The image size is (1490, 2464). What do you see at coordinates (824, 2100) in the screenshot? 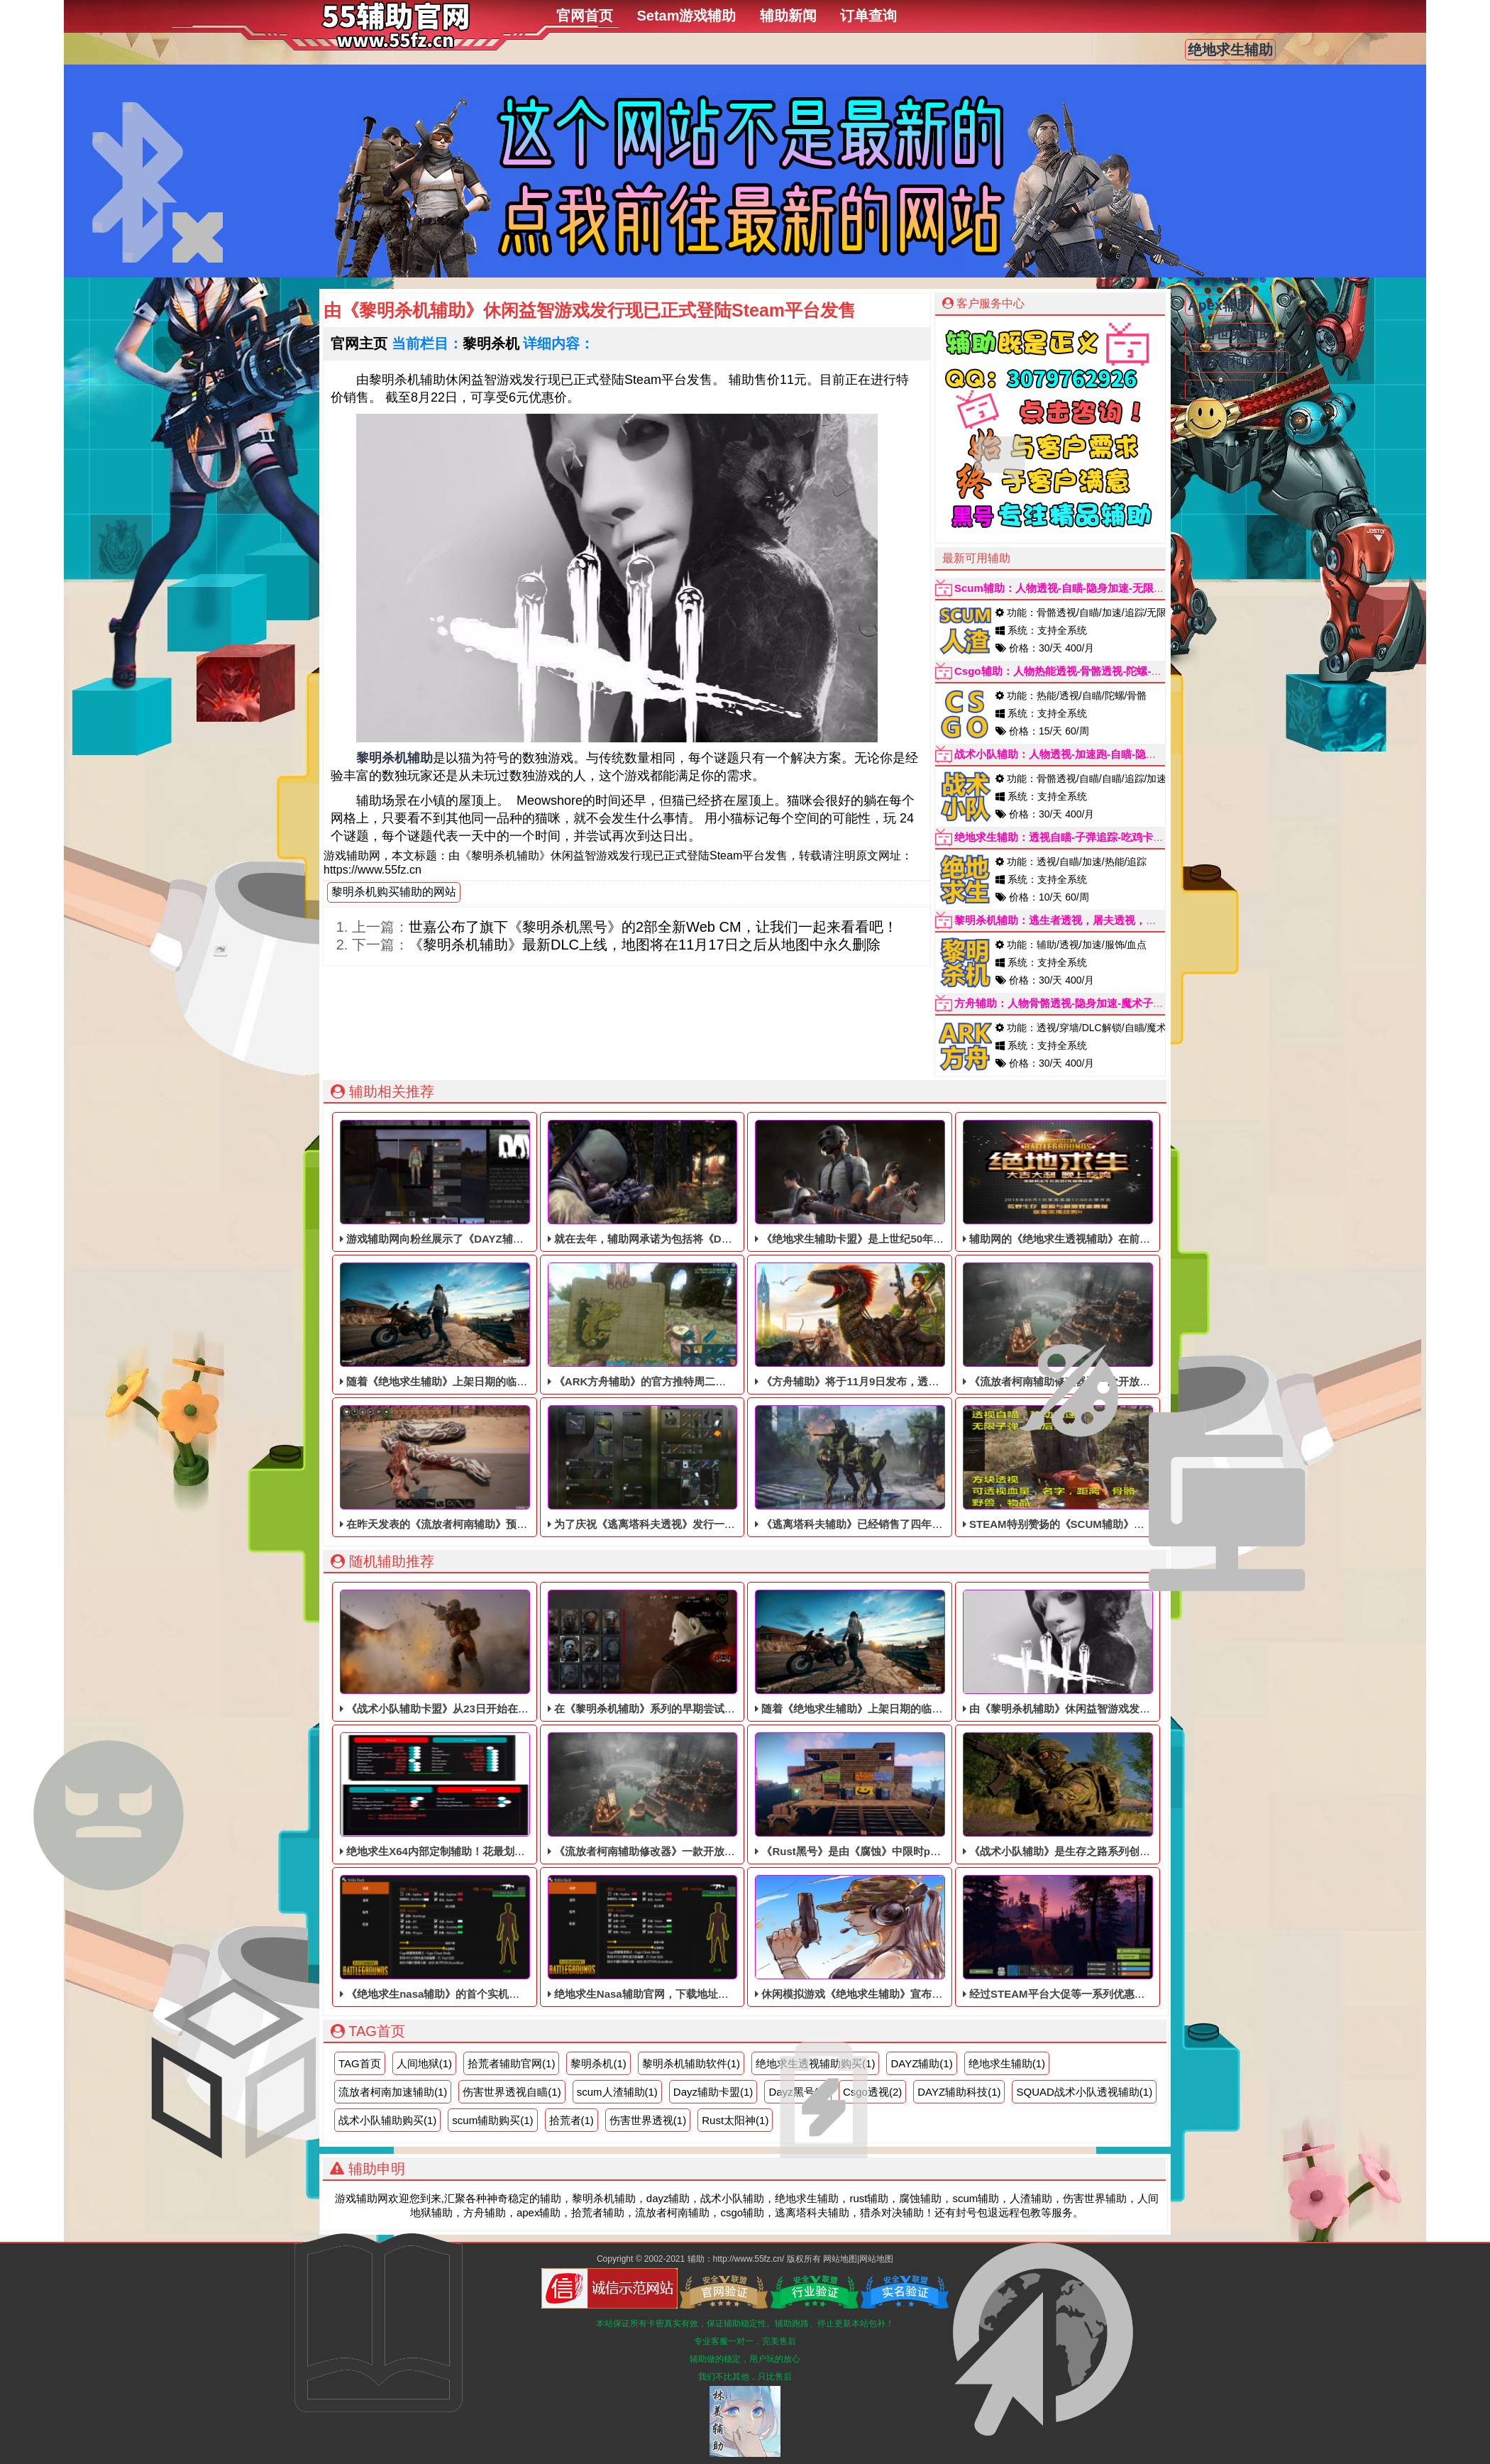
I see `indicates device is connected to power` at bounding box center [824, 2100].